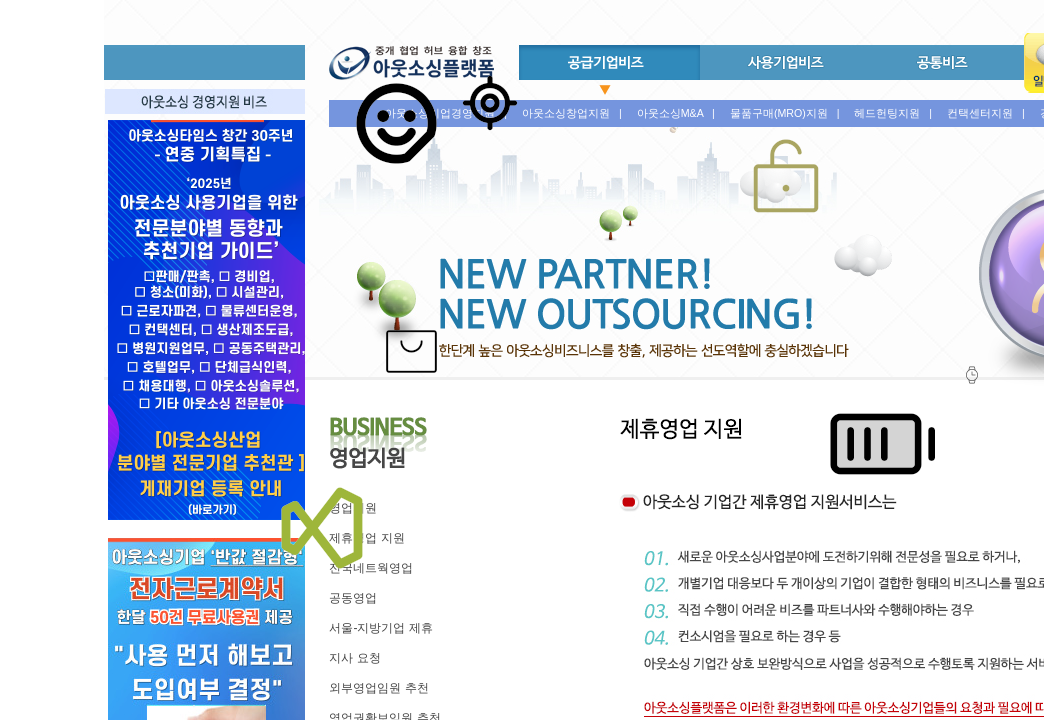  I want to click on unlocked or unsecured state, so click(786, 180).